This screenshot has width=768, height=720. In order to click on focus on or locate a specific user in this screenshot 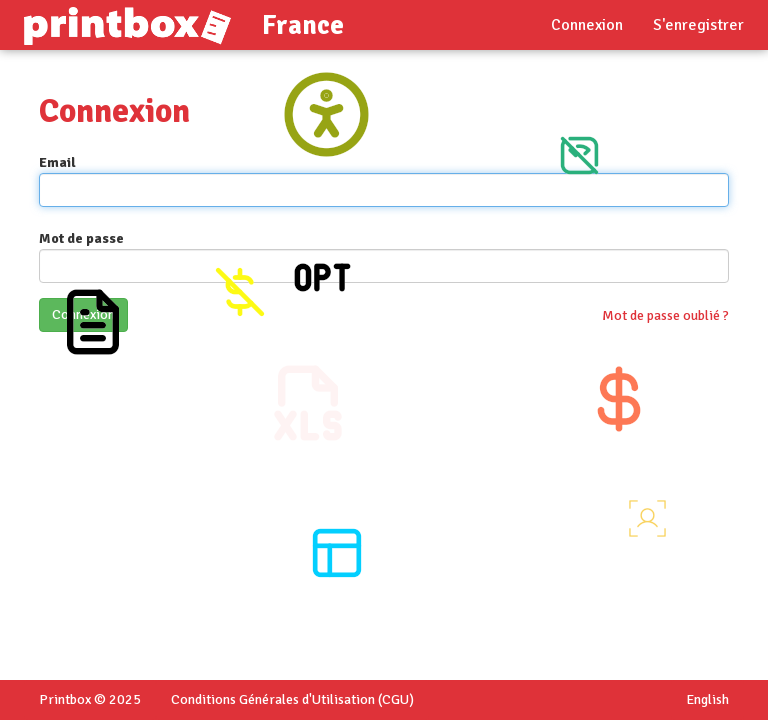, I will do `click(647, 518)`.